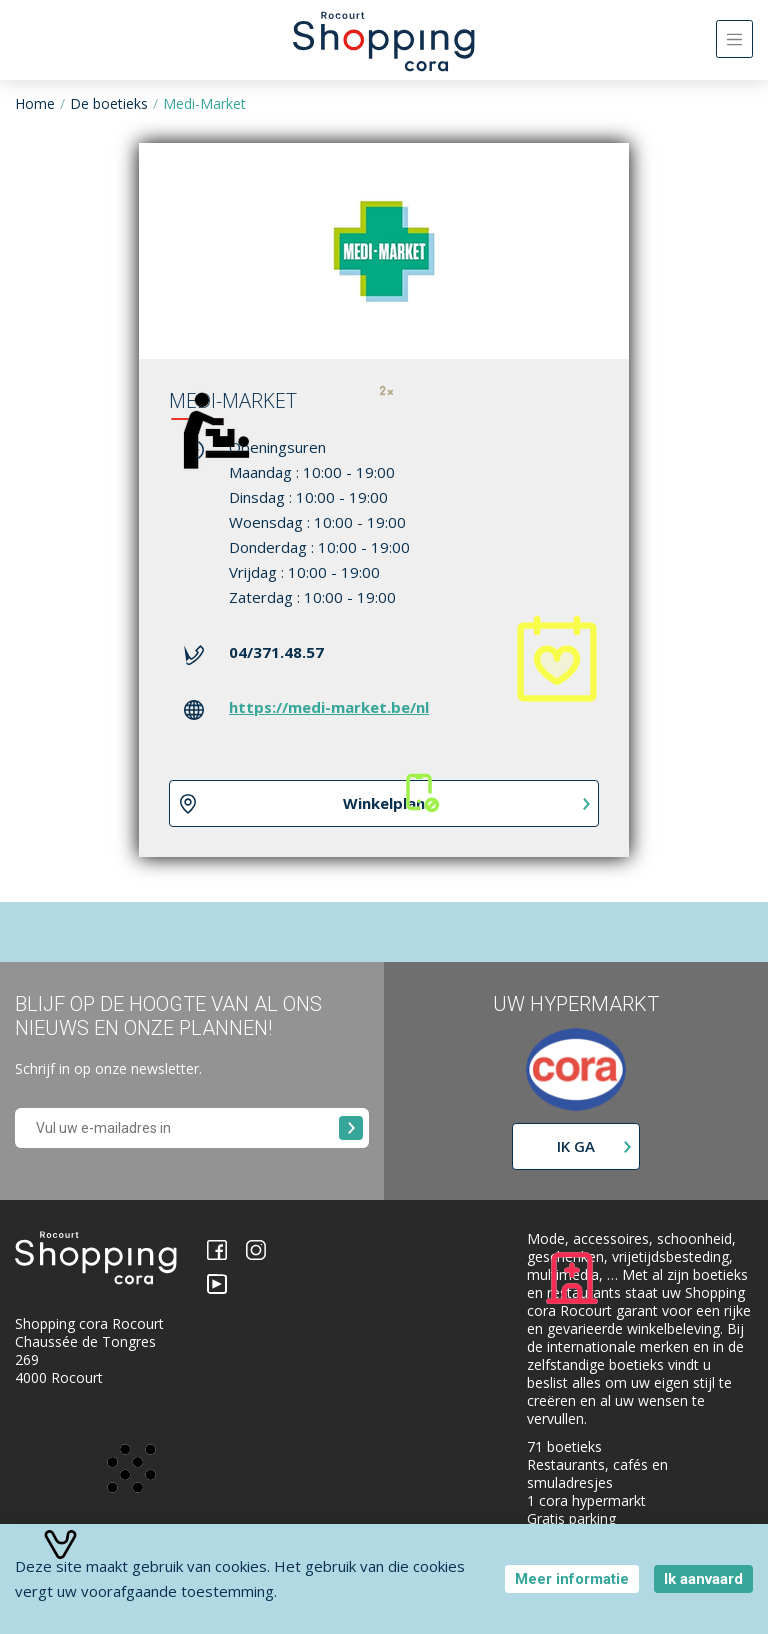 The height and width of the screenshot is (1634, 768). I want to click on view favorite or loved events, so click(557, 662).